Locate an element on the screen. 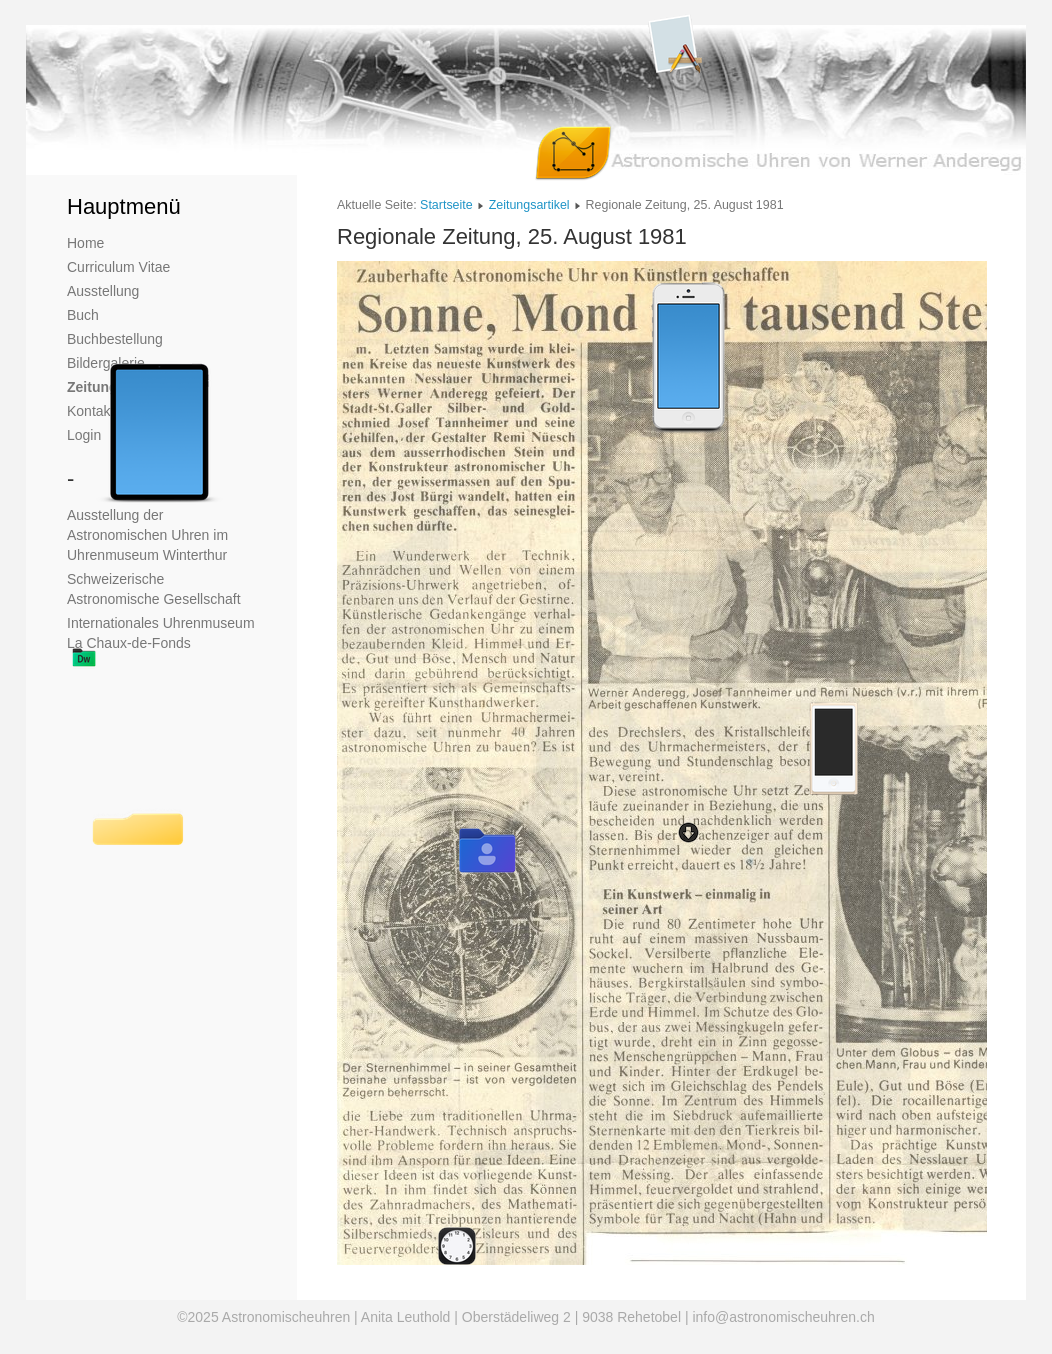  open the clock app is located at coordinates (457, 1246).